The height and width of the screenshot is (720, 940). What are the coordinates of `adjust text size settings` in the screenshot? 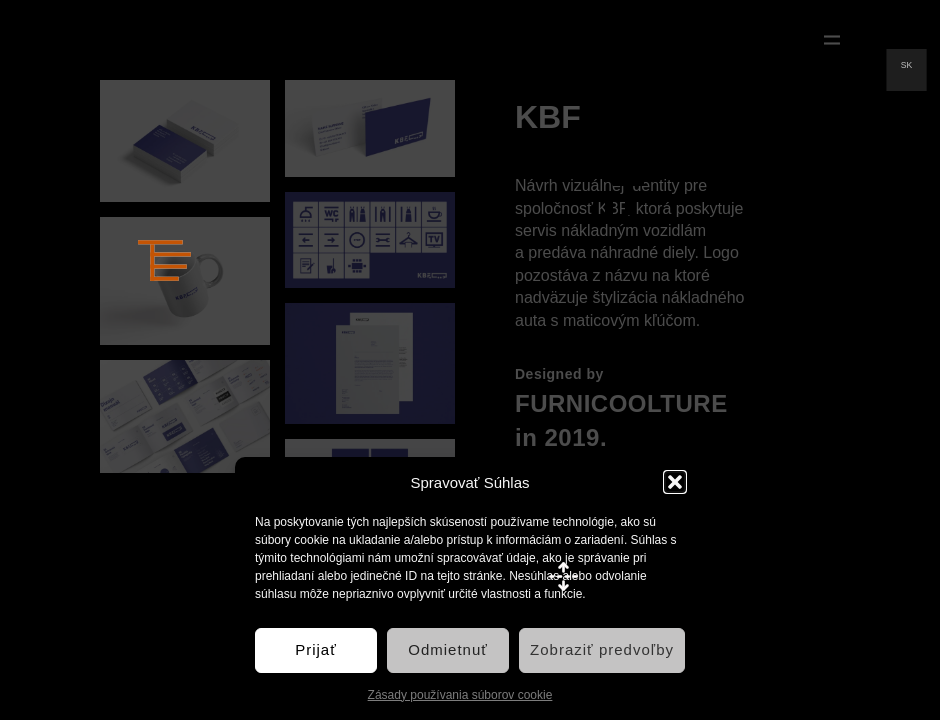 It's located at (620, 198).